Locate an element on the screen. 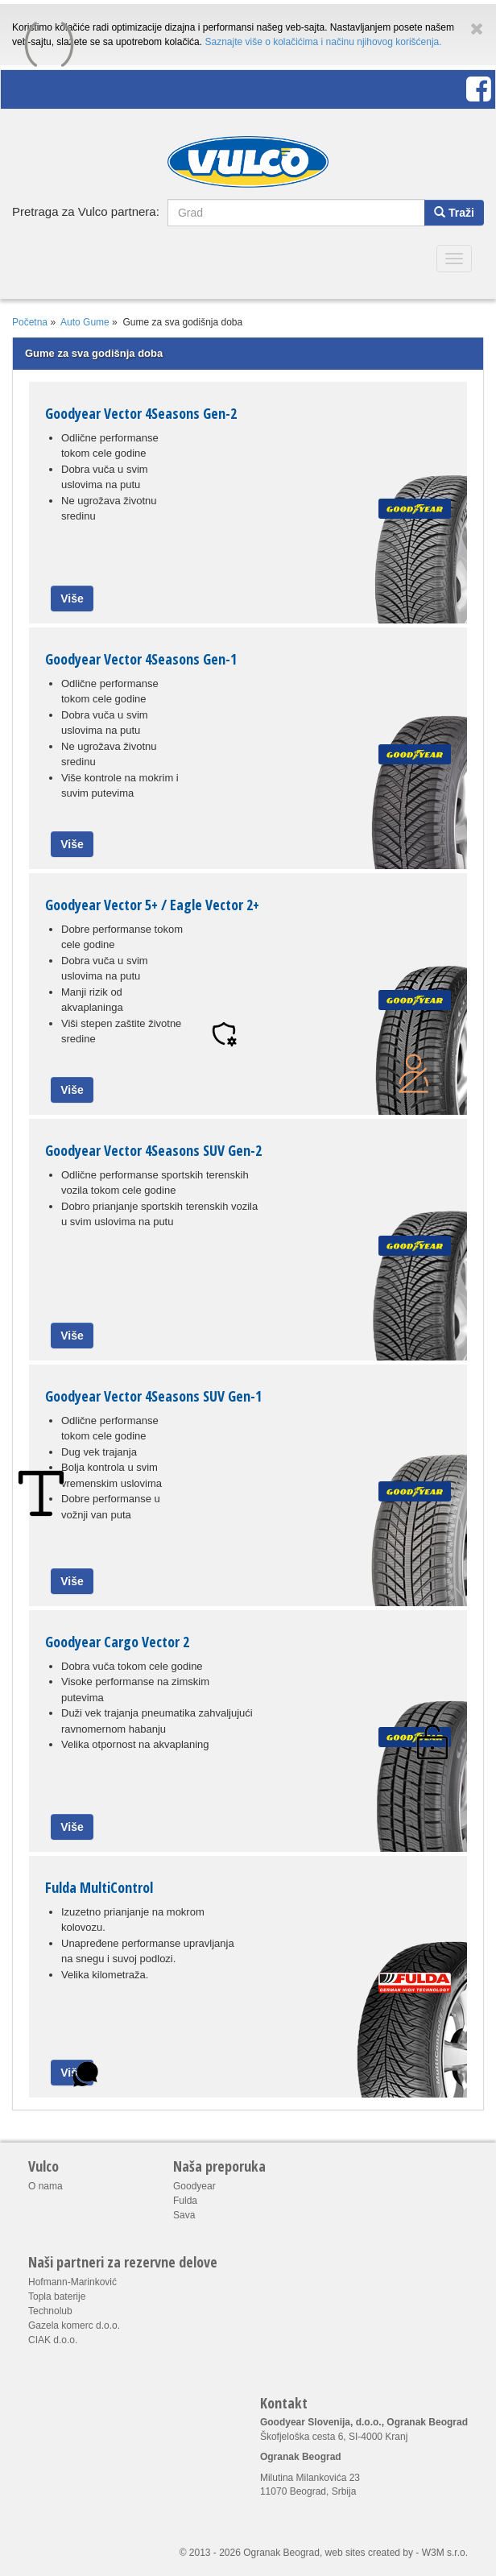  access security settings is located at coordinates (224, 1033).